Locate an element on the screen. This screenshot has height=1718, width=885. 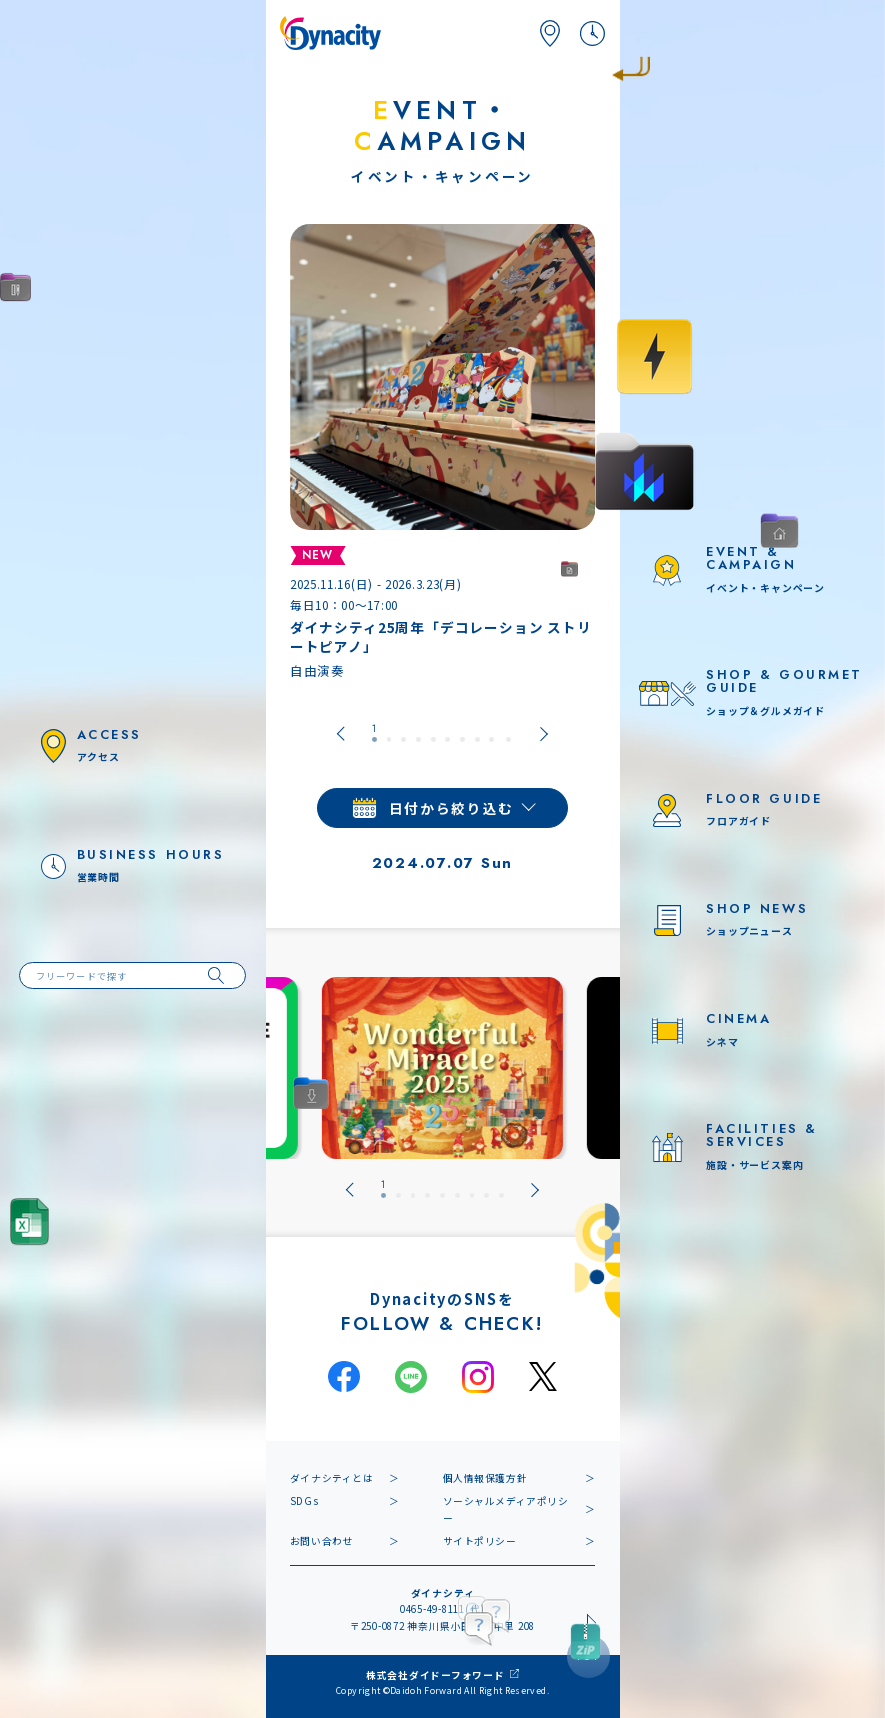
folder containing lit framework or library files is located at coordinates (644, 474).